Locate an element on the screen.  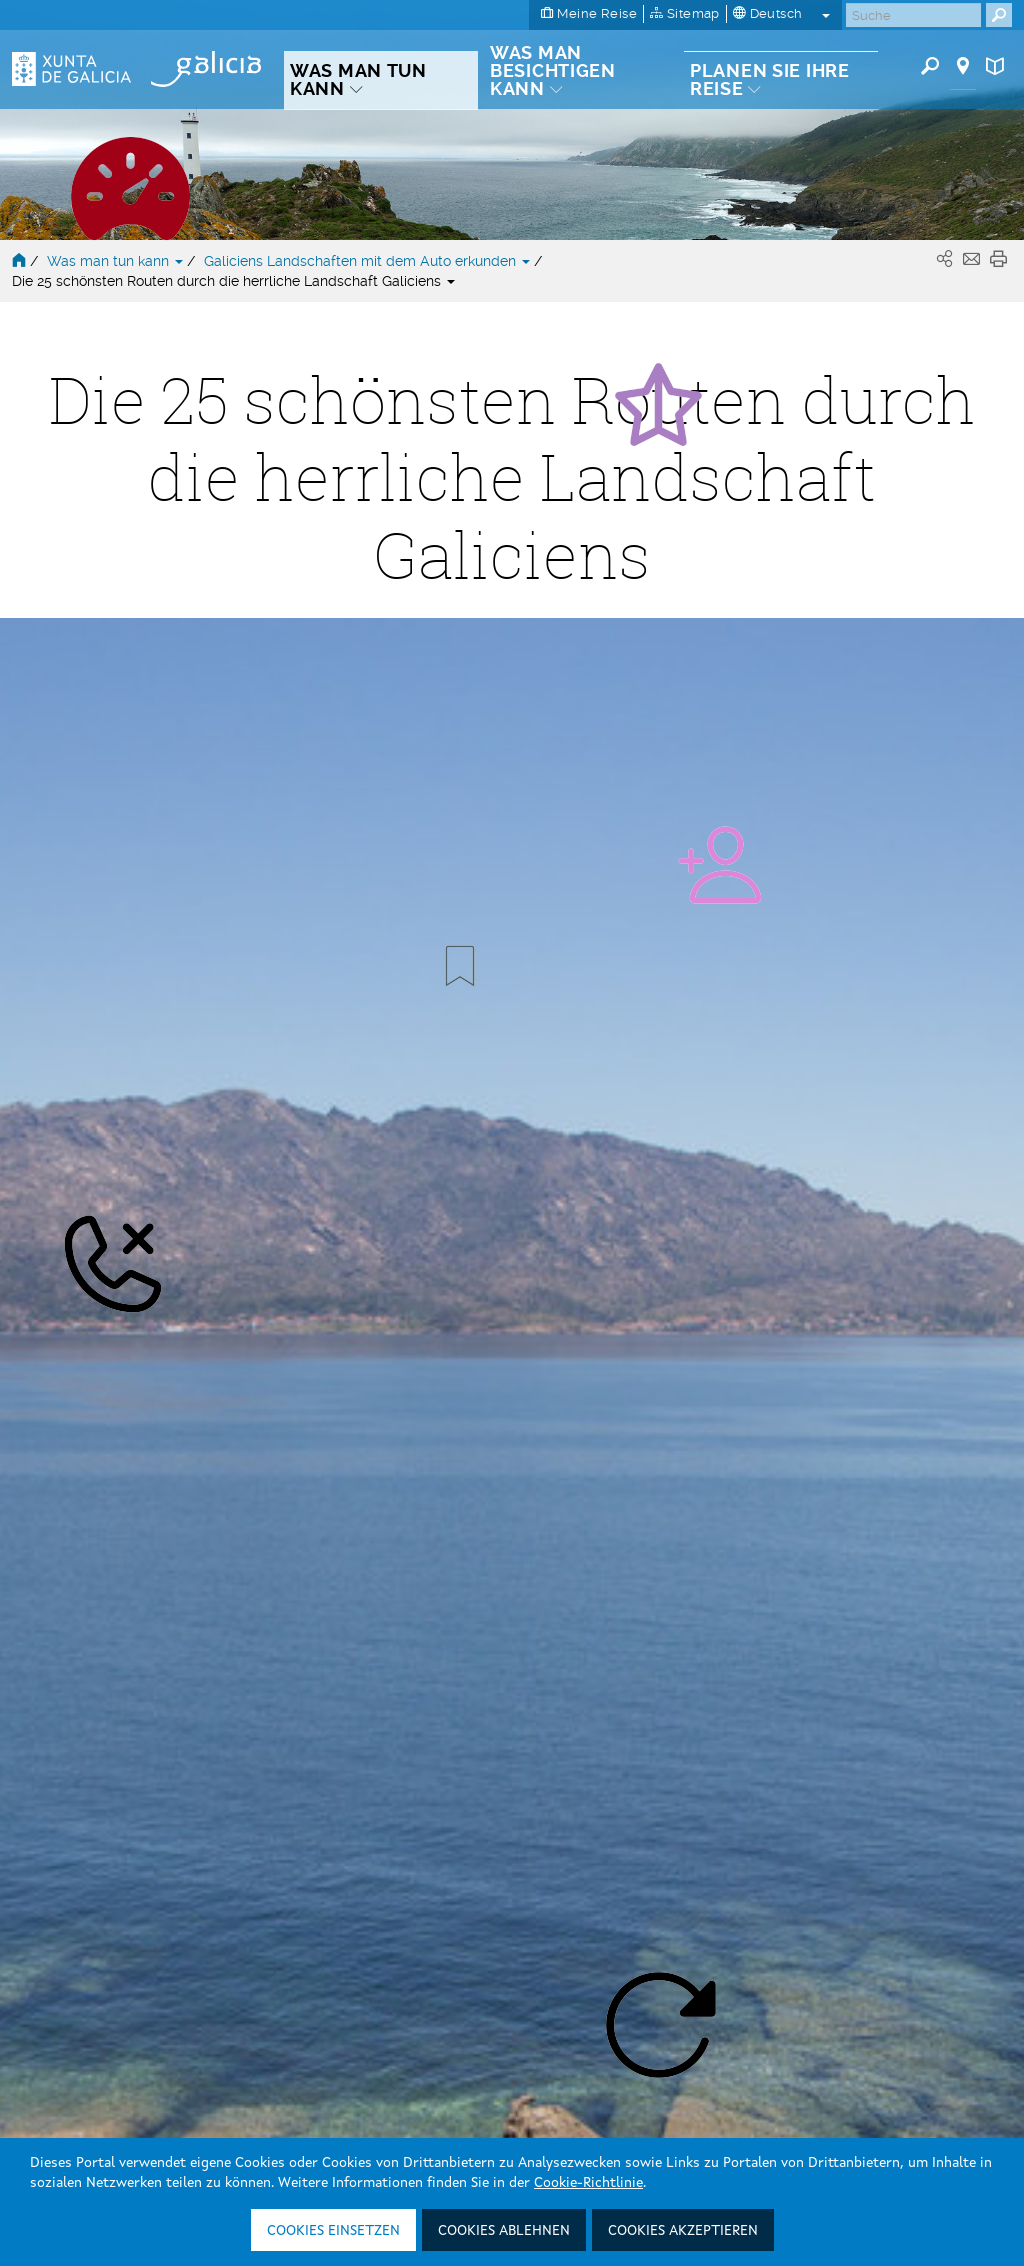
add a new contact is located at coordinates (720, 865).